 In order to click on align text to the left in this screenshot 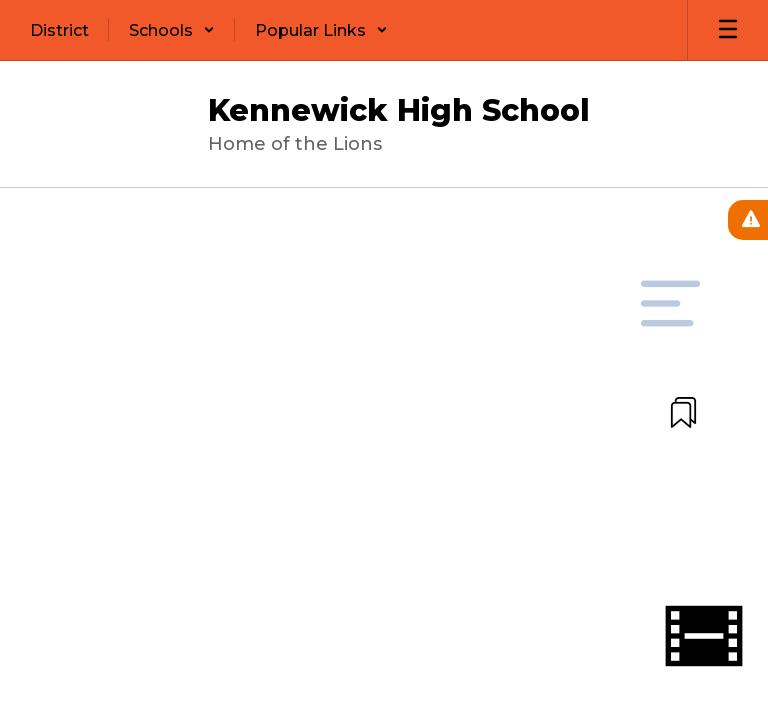, I will do `click(670, 303)`.